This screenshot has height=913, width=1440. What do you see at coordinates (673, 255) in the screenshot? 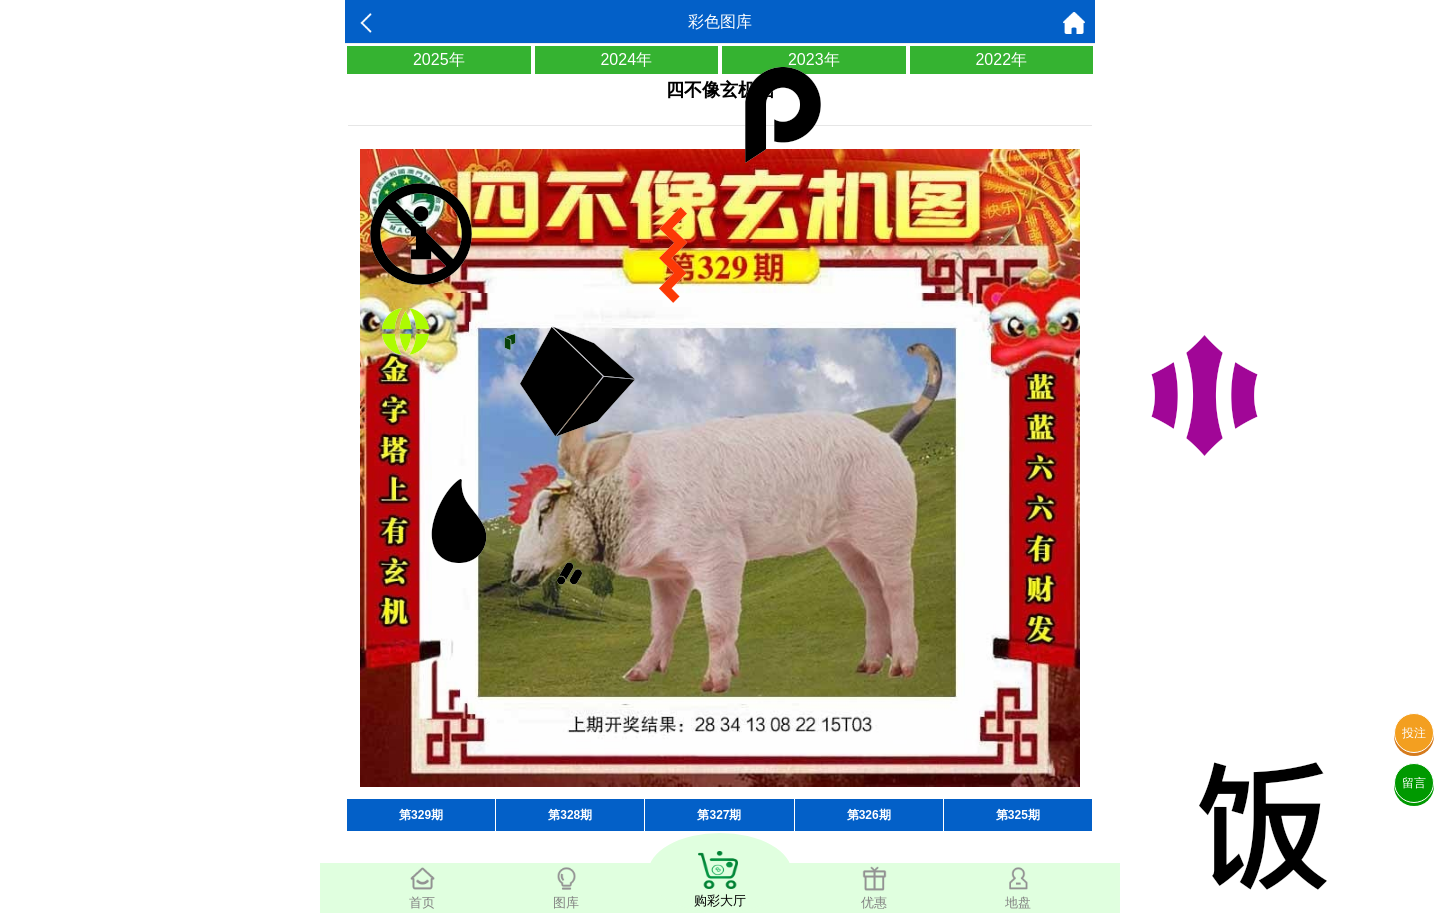
I see `common workflow language logo` at bounding box center [673, 255].